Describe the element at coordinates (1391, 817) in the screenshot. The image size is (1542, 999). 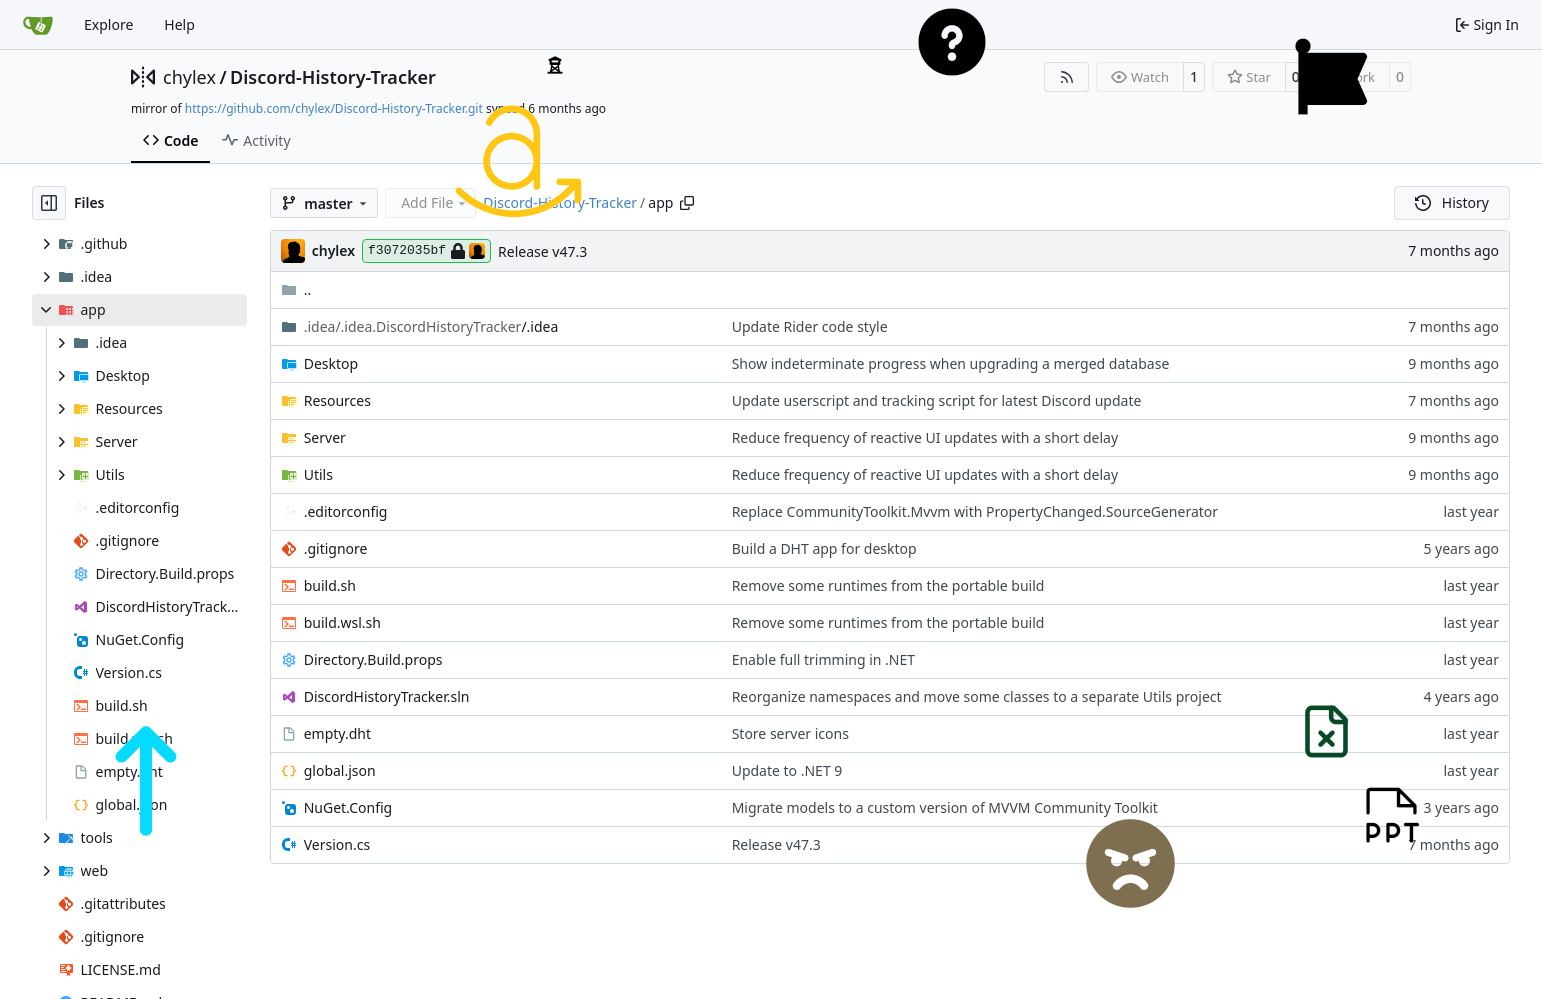
I see `open a PowerPoint presentation file` at that location.